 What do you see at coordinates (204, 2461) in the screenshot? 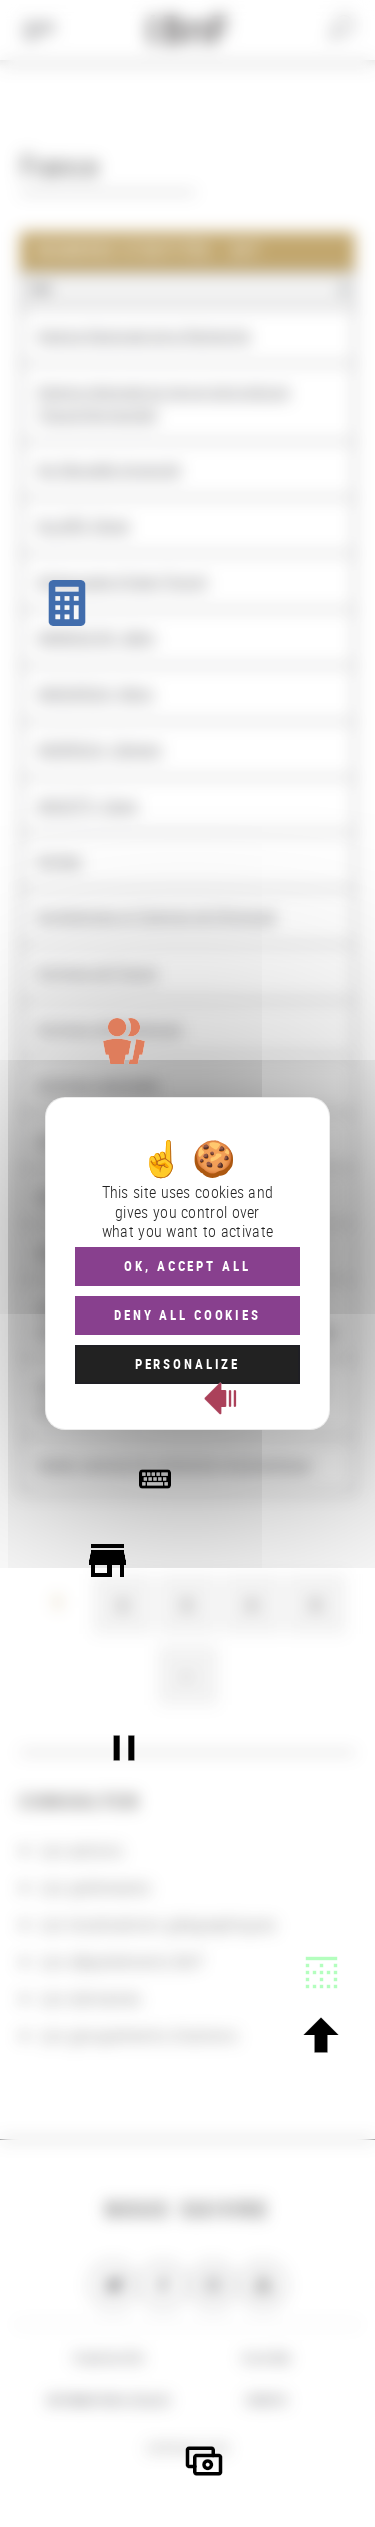
I see `view cash or payment options` at bounding box center [204, 2461].